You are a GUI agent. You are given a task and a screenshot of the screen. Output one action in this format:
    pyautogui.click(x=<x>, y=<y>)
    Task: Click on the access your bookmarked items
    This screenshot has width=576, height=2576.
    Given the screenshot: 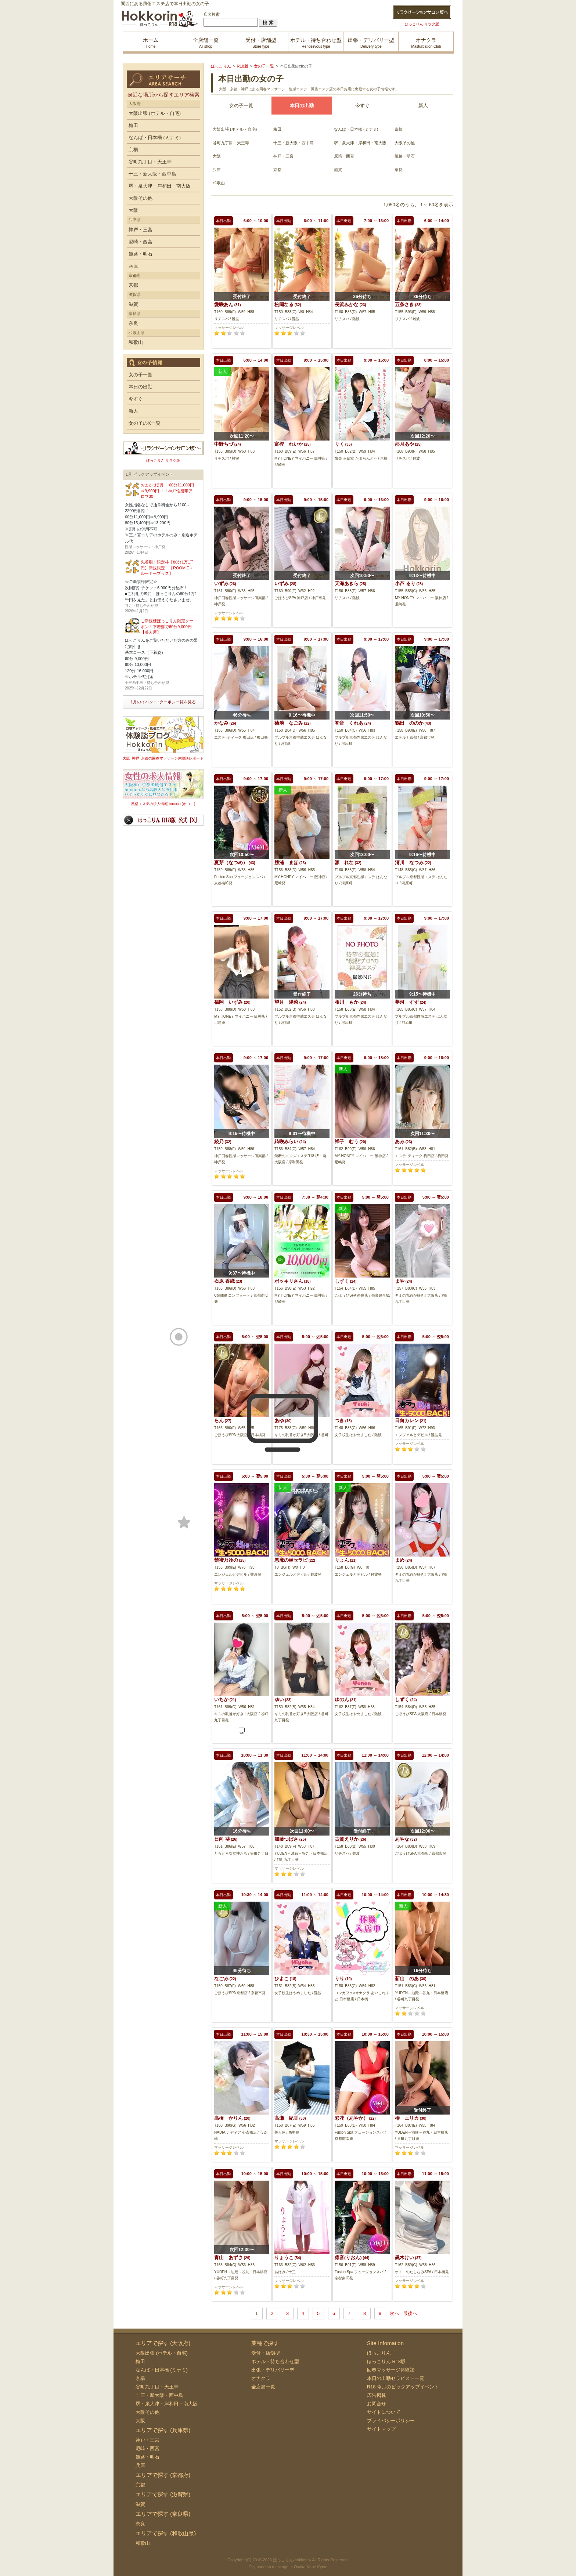 What is the action you would take?
    pyautogui.click(x=184, y=1523)
    